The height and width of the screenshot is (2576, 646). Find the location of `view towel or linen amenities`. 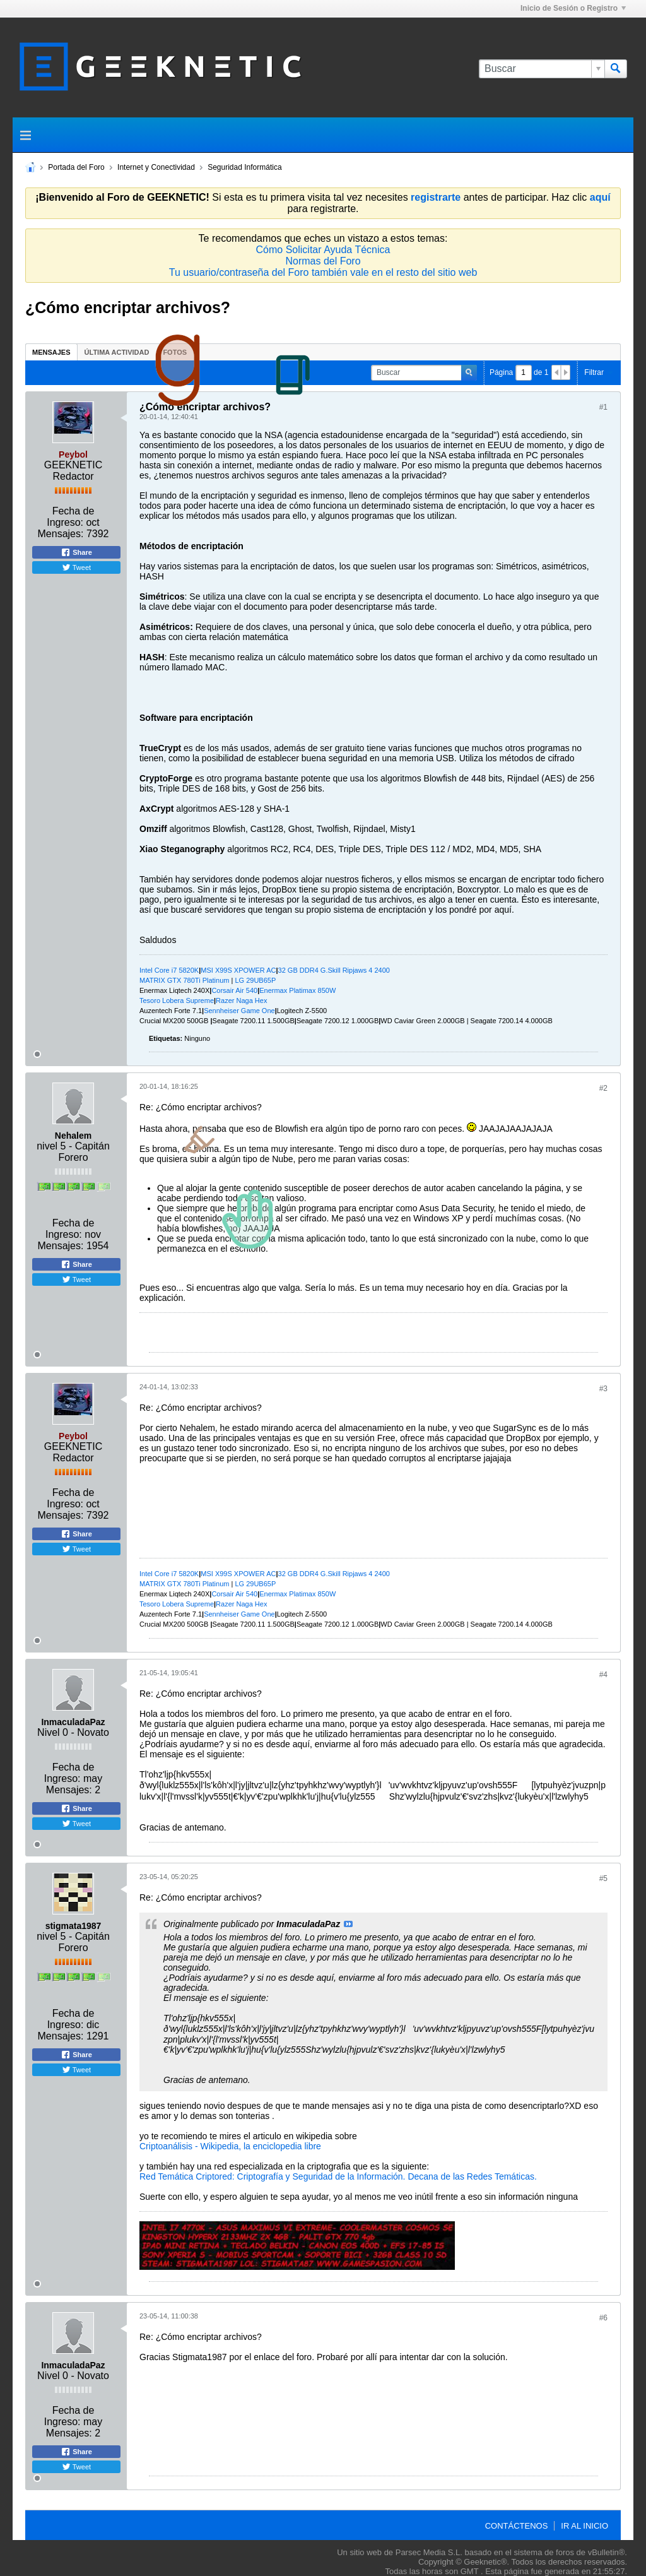

view towel or linen amenities is located at coordinates (291, 375).